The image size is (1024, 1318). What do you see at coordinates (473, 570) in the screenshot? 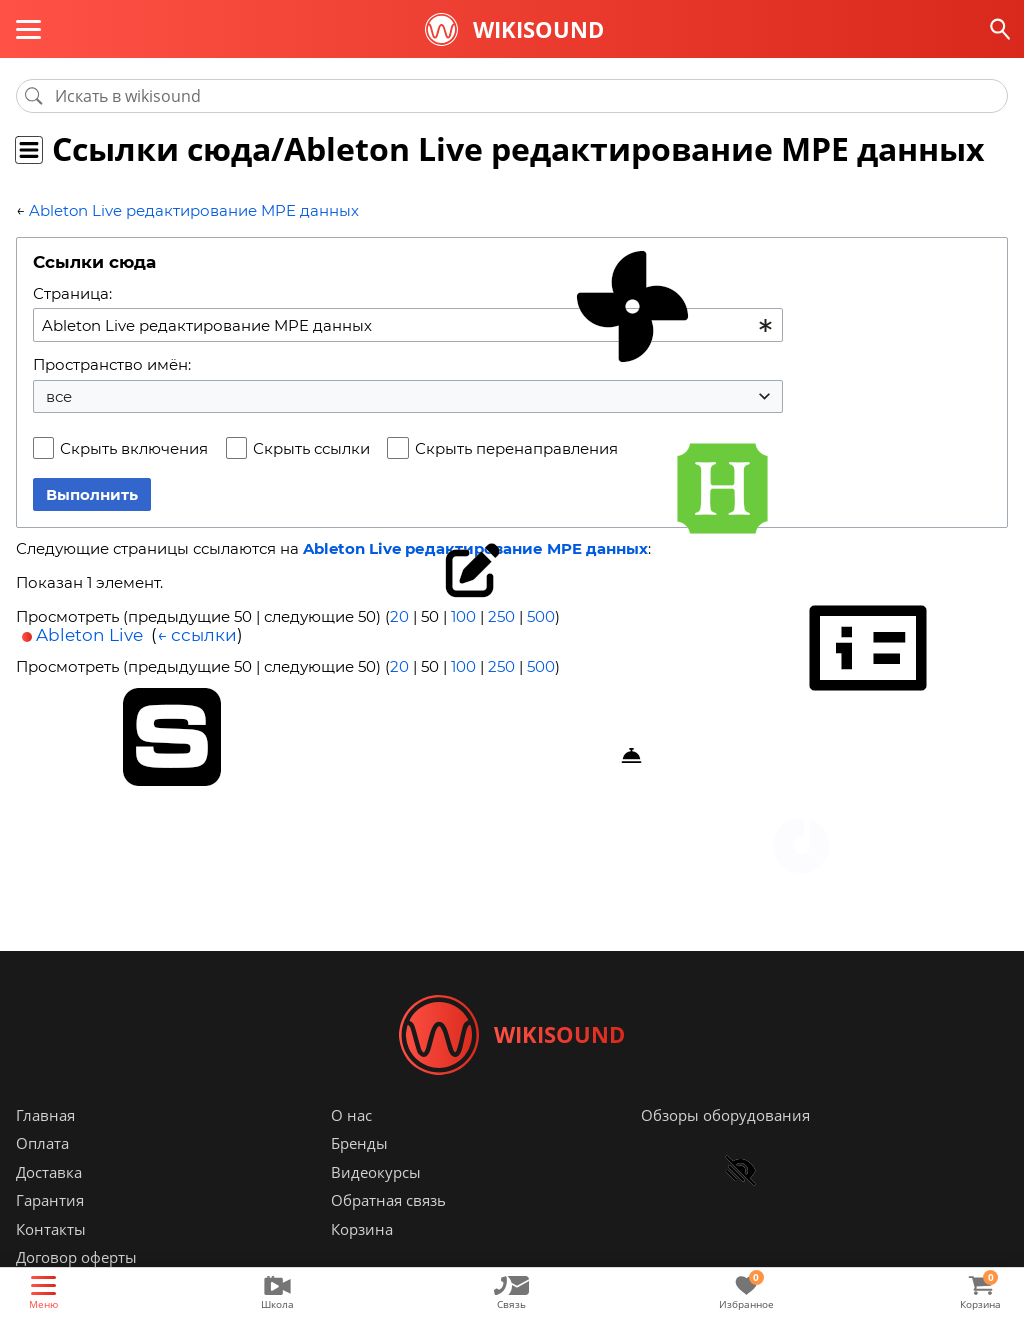
I see `edit or modify content` at bounding box center [473, 570].